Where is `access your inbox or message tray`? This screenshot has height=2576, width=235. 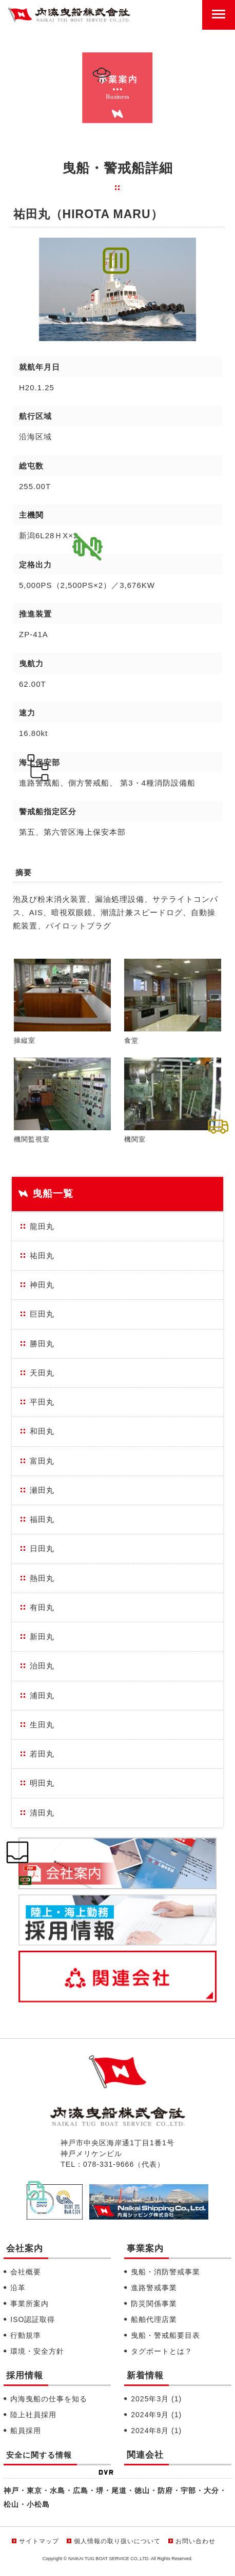 access your inbox or message tray is located at coordinates (17, 1852).